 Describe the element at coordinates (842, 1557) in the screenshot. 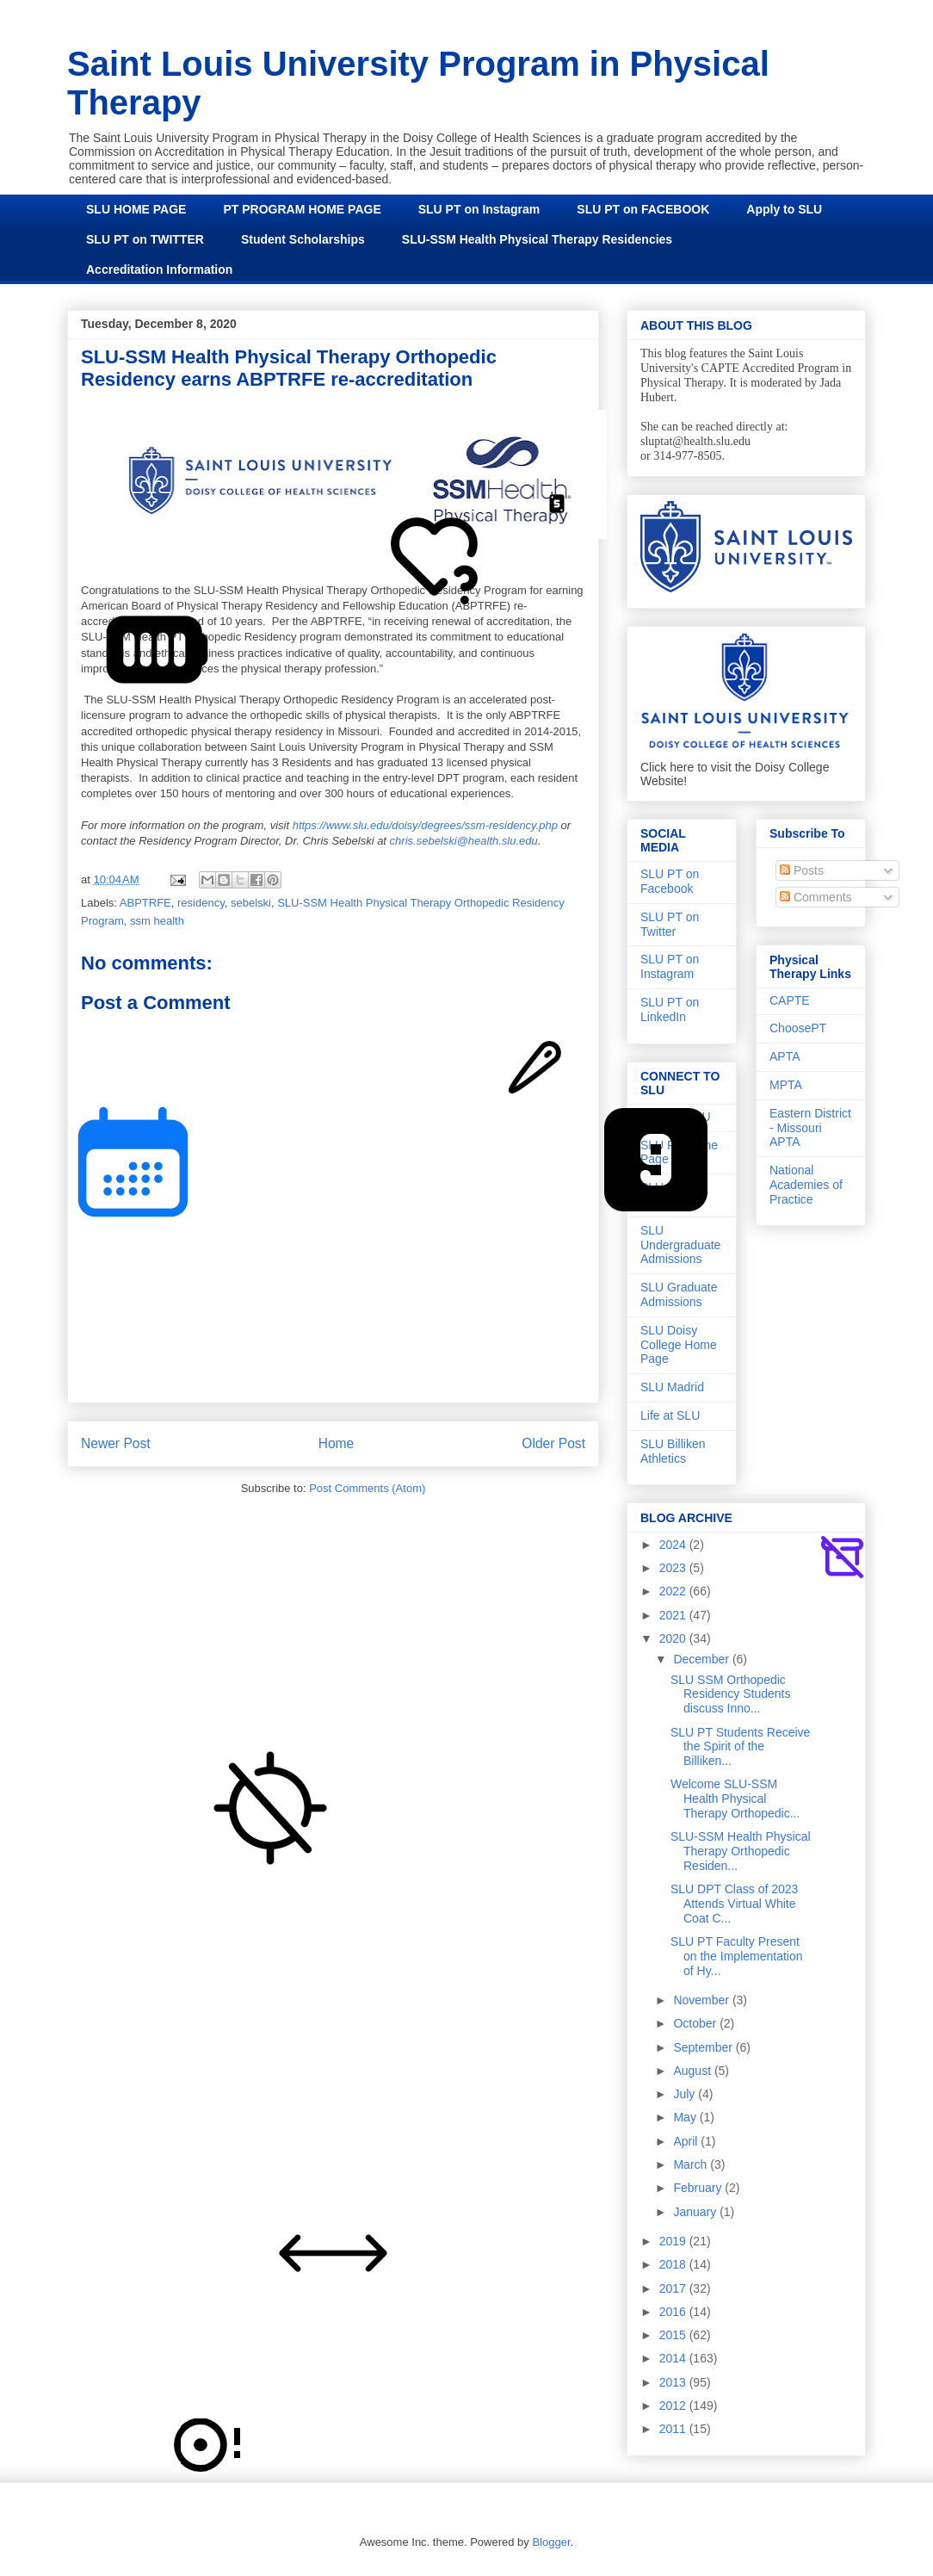

I see `disable archive functionality` at that location.